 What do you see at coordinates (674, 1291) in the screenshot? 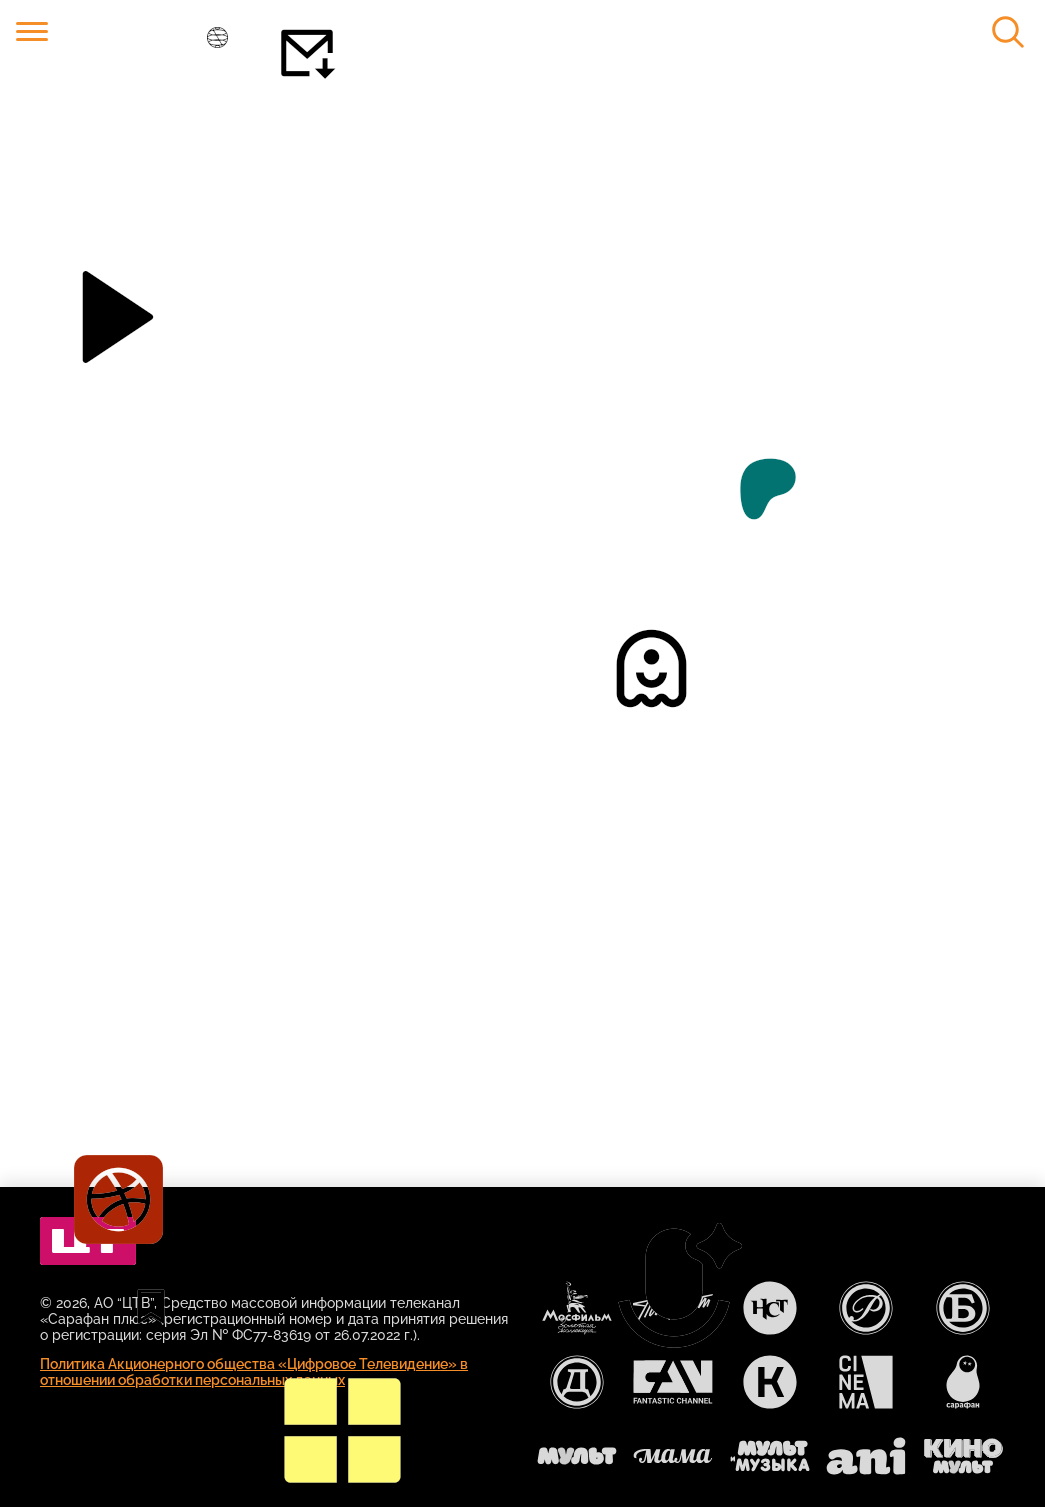
I see `activate ai voice assistant` at bounding box center [674, 1291].